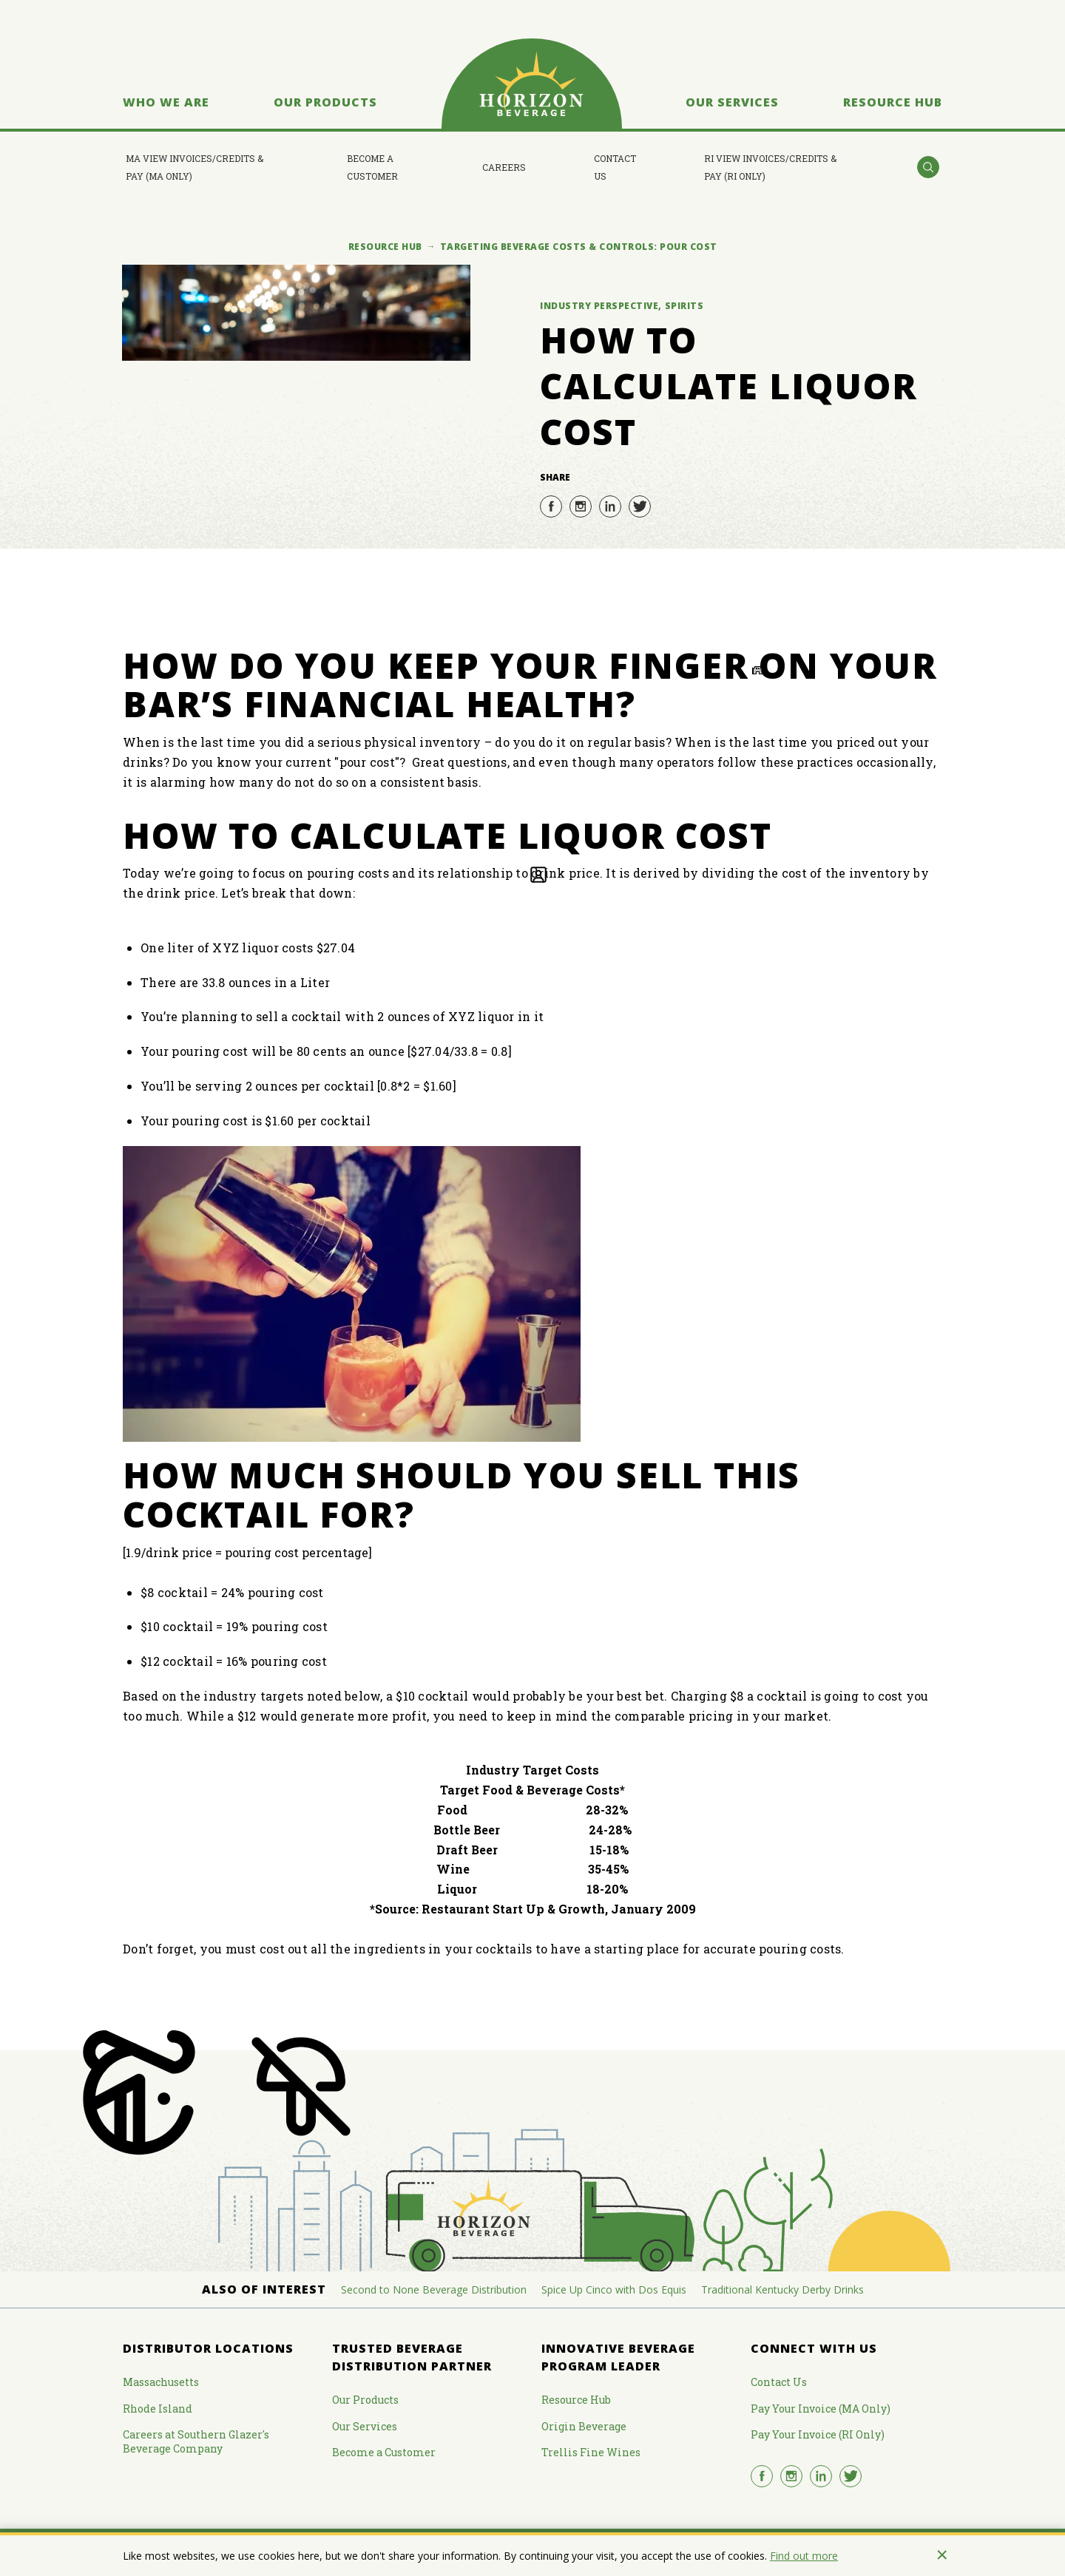 This screenshot has height=2576, width=1065. Describe the element at coordinates (139, 2092) in the screenshot. I see `open the New York Times app` at that location.